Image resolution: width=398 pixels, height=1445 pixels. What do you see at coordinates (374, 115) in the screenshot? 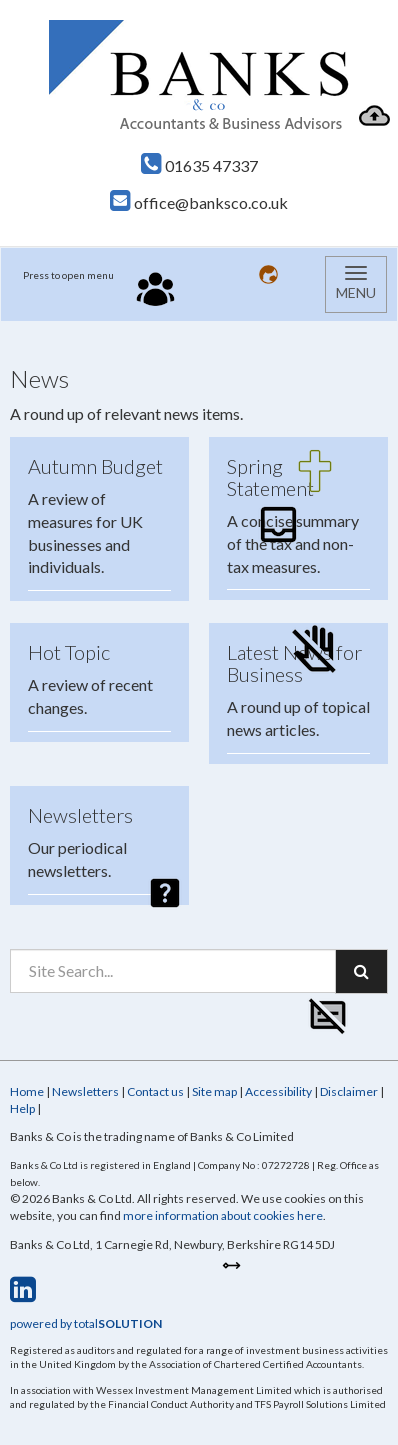
I see `upload files to cloud storage` at bounding box center [374, 115].